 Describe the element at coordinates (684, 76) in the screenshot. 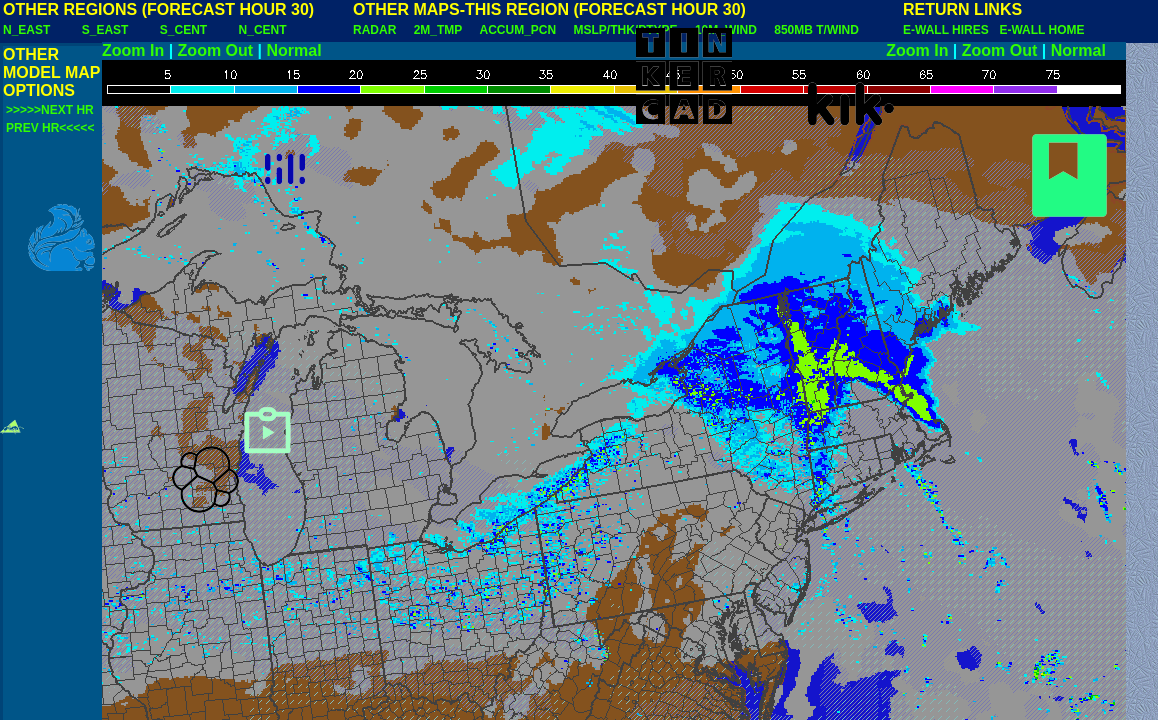

I see `open tinkercad 3d design application` at that location.